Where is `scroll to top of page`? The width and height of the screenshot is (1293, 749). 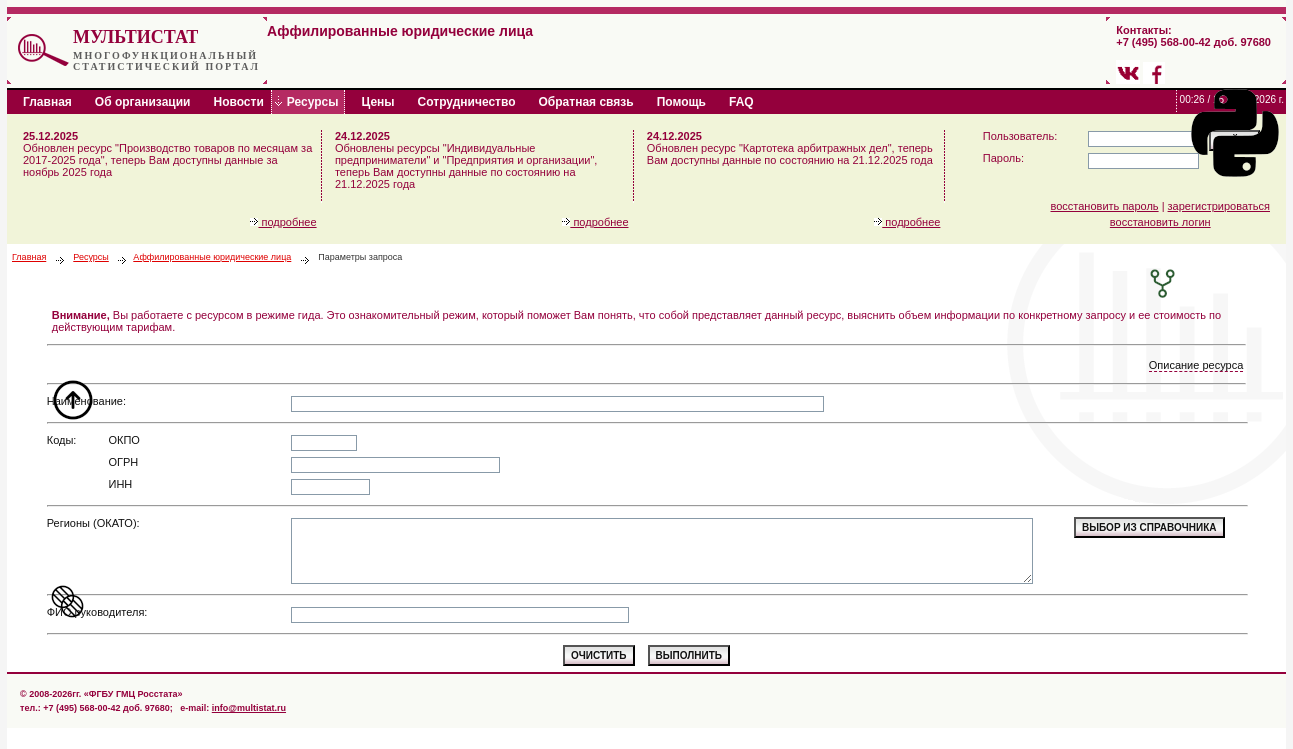
scroll to top of page is located at coordinates (73, 400).